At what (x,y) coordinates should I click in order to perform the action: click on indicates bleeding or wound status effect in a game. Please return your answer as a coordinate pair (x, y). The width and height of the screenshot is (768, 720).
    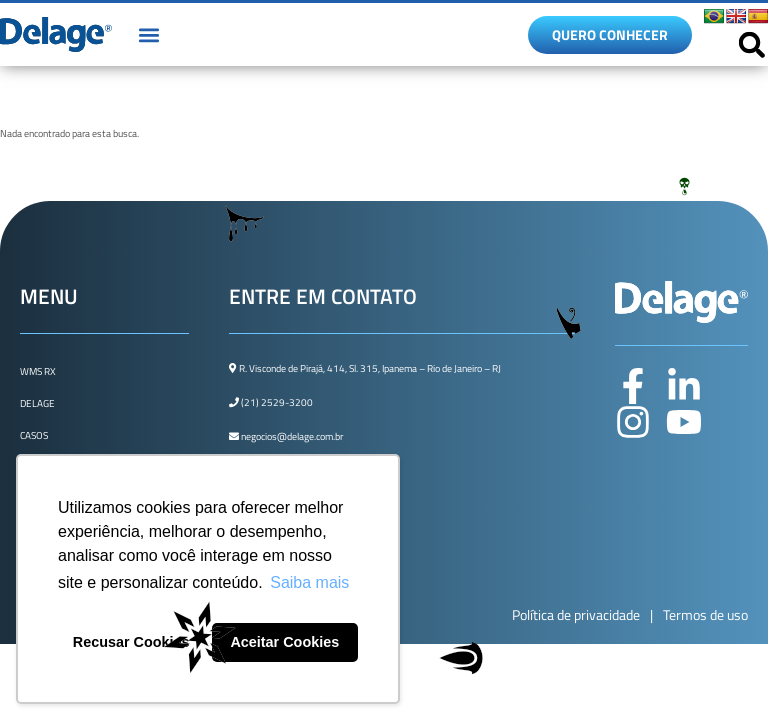
    Looking at the image, I should click on (244, 222).